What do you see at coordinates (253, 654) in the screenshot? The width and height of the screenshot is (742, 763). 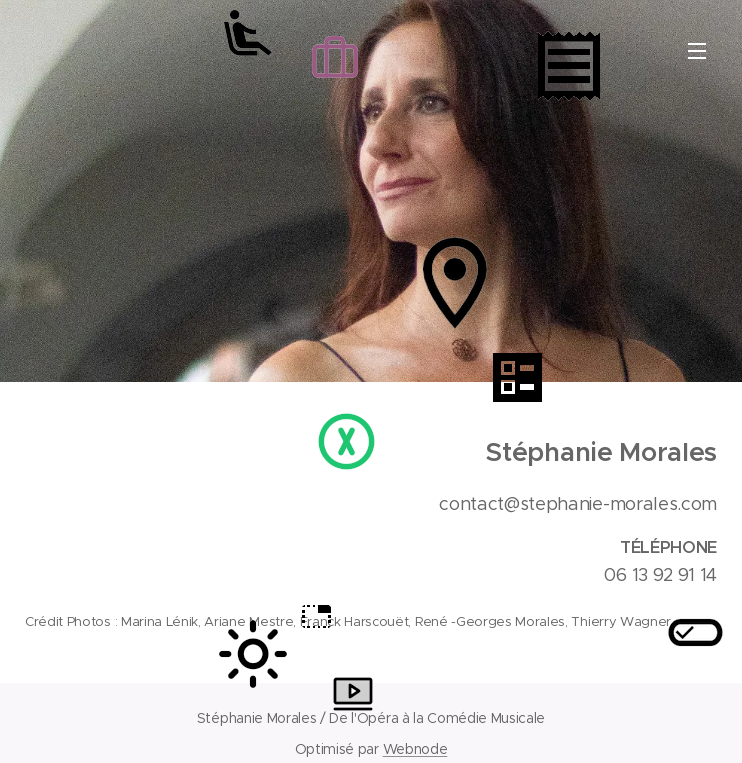 I see `increase screen brightness` at bounding box center [253, 654].